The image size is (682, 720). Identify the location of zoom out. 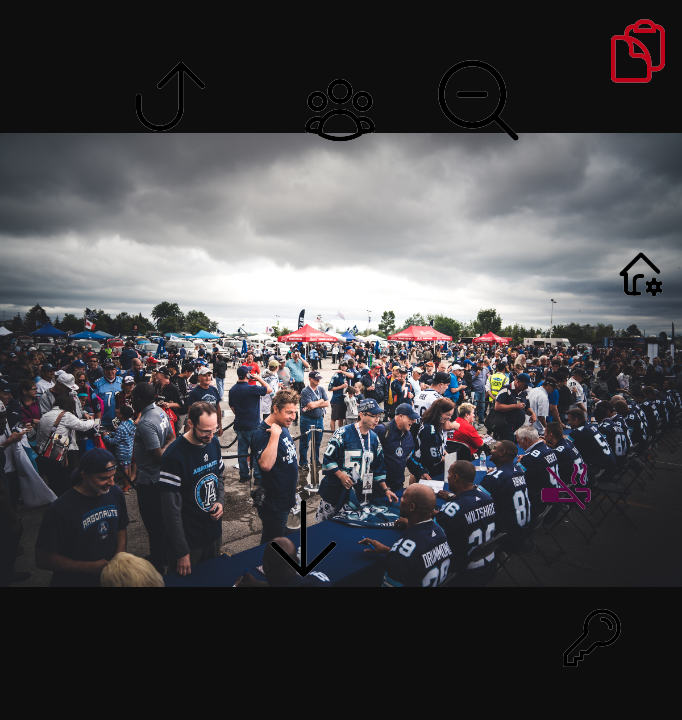
(478, 100).